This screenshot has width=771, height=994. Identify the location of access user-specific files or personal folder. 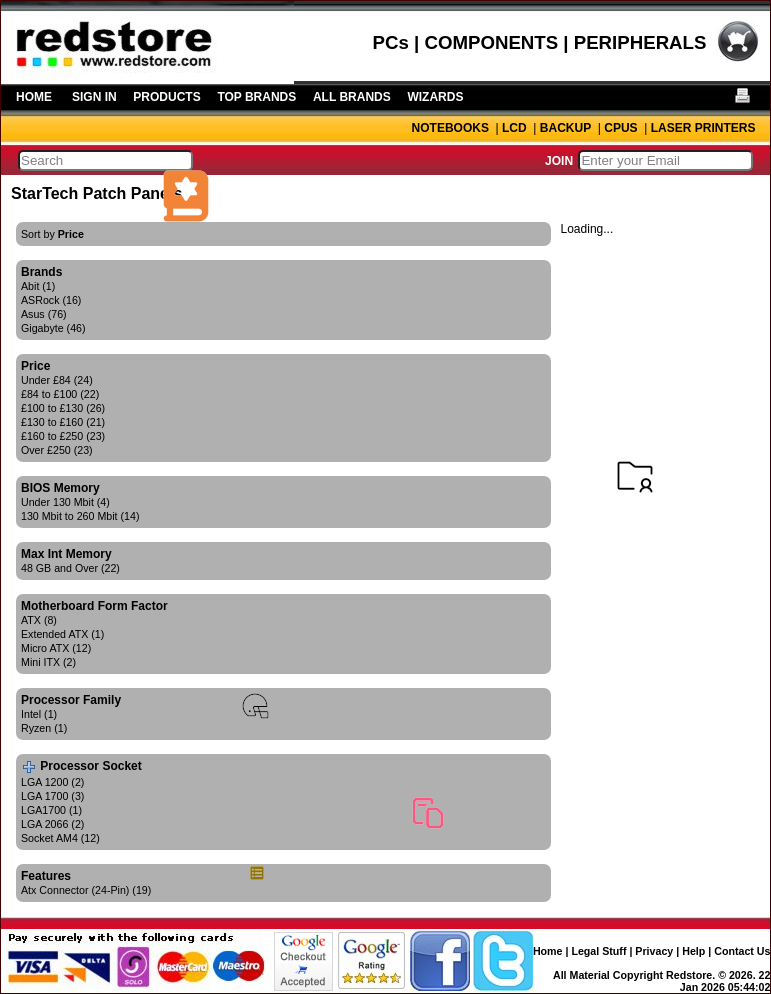
(635, 475).